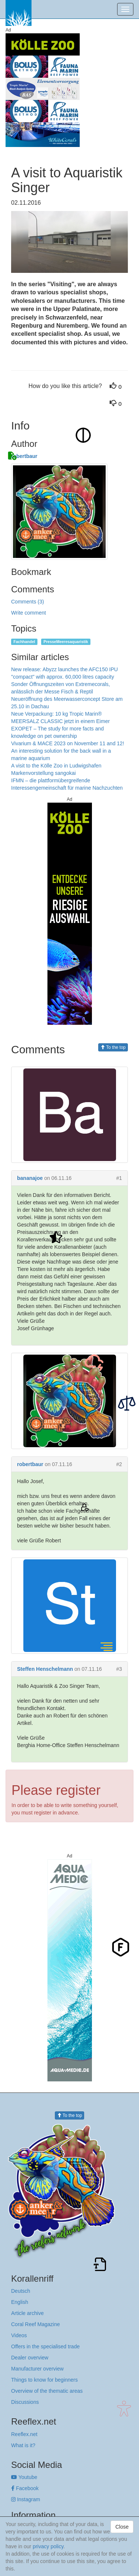 Image resolution: width=139 pixels, height=2576 pixels. What do you see at coordinates (83, 435) in the screenshot?
I see `toggle between light and dark mode` at bounding box center [83, 435].